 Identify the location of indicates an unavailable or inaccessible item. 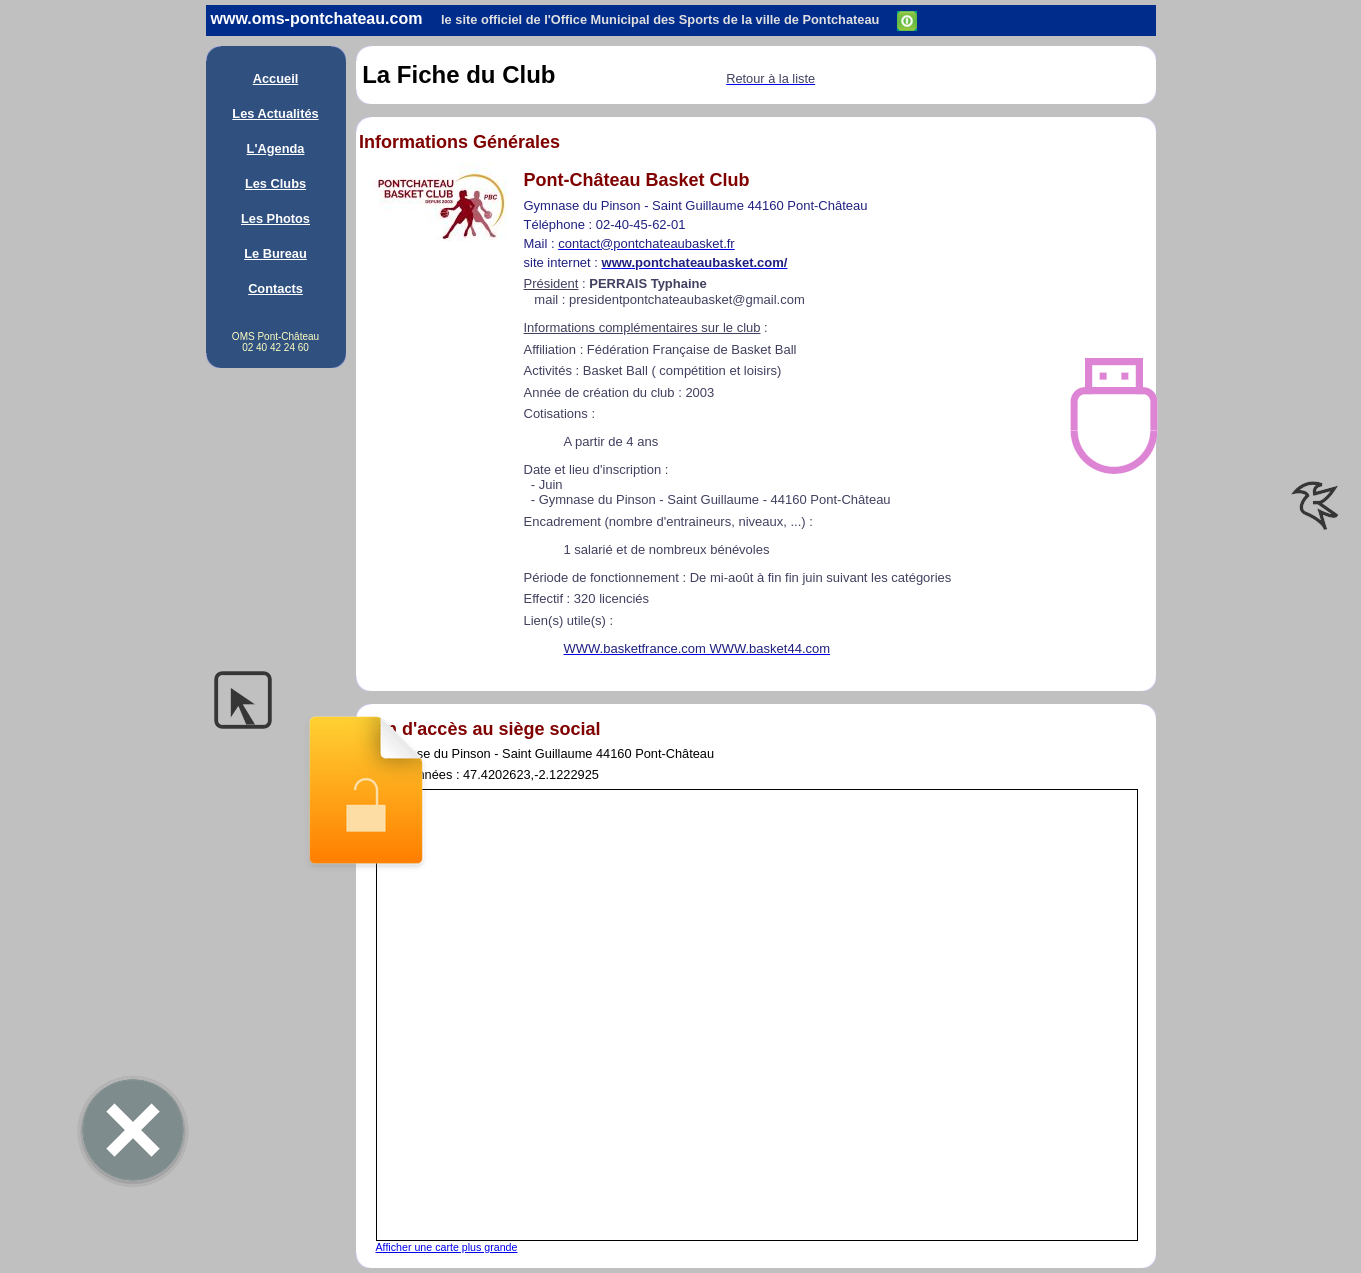
(133, 1130).